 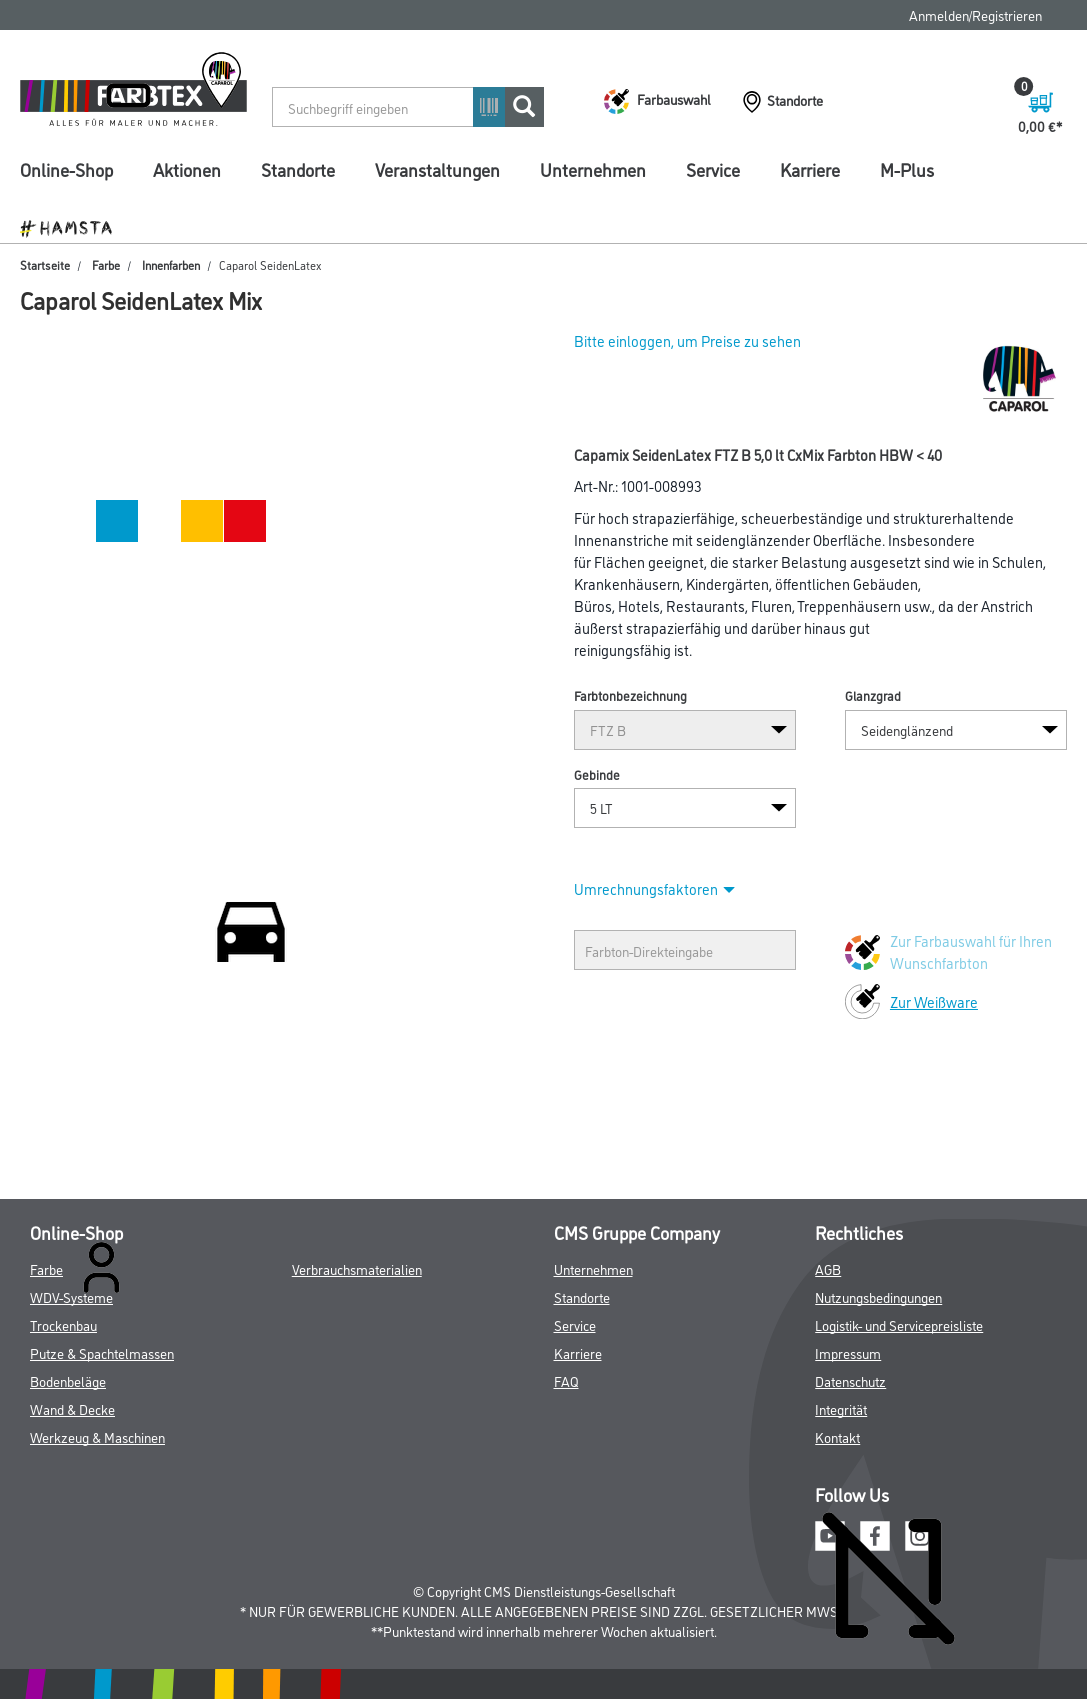 I want to click on view your profile, so click(x=101, y=1267).